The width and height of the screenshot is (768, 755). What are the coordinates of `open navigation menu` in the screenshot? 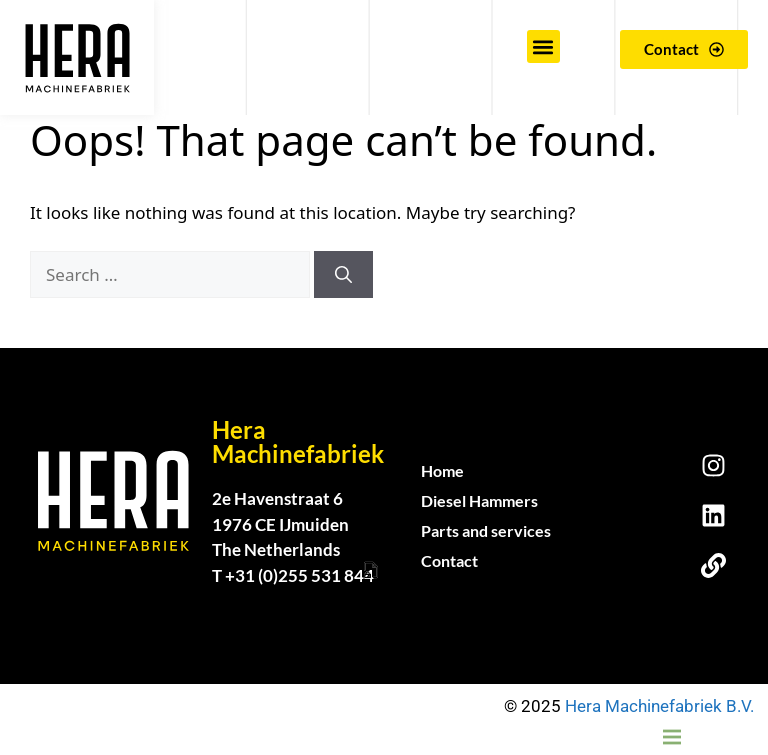 It's located at (672, 737).